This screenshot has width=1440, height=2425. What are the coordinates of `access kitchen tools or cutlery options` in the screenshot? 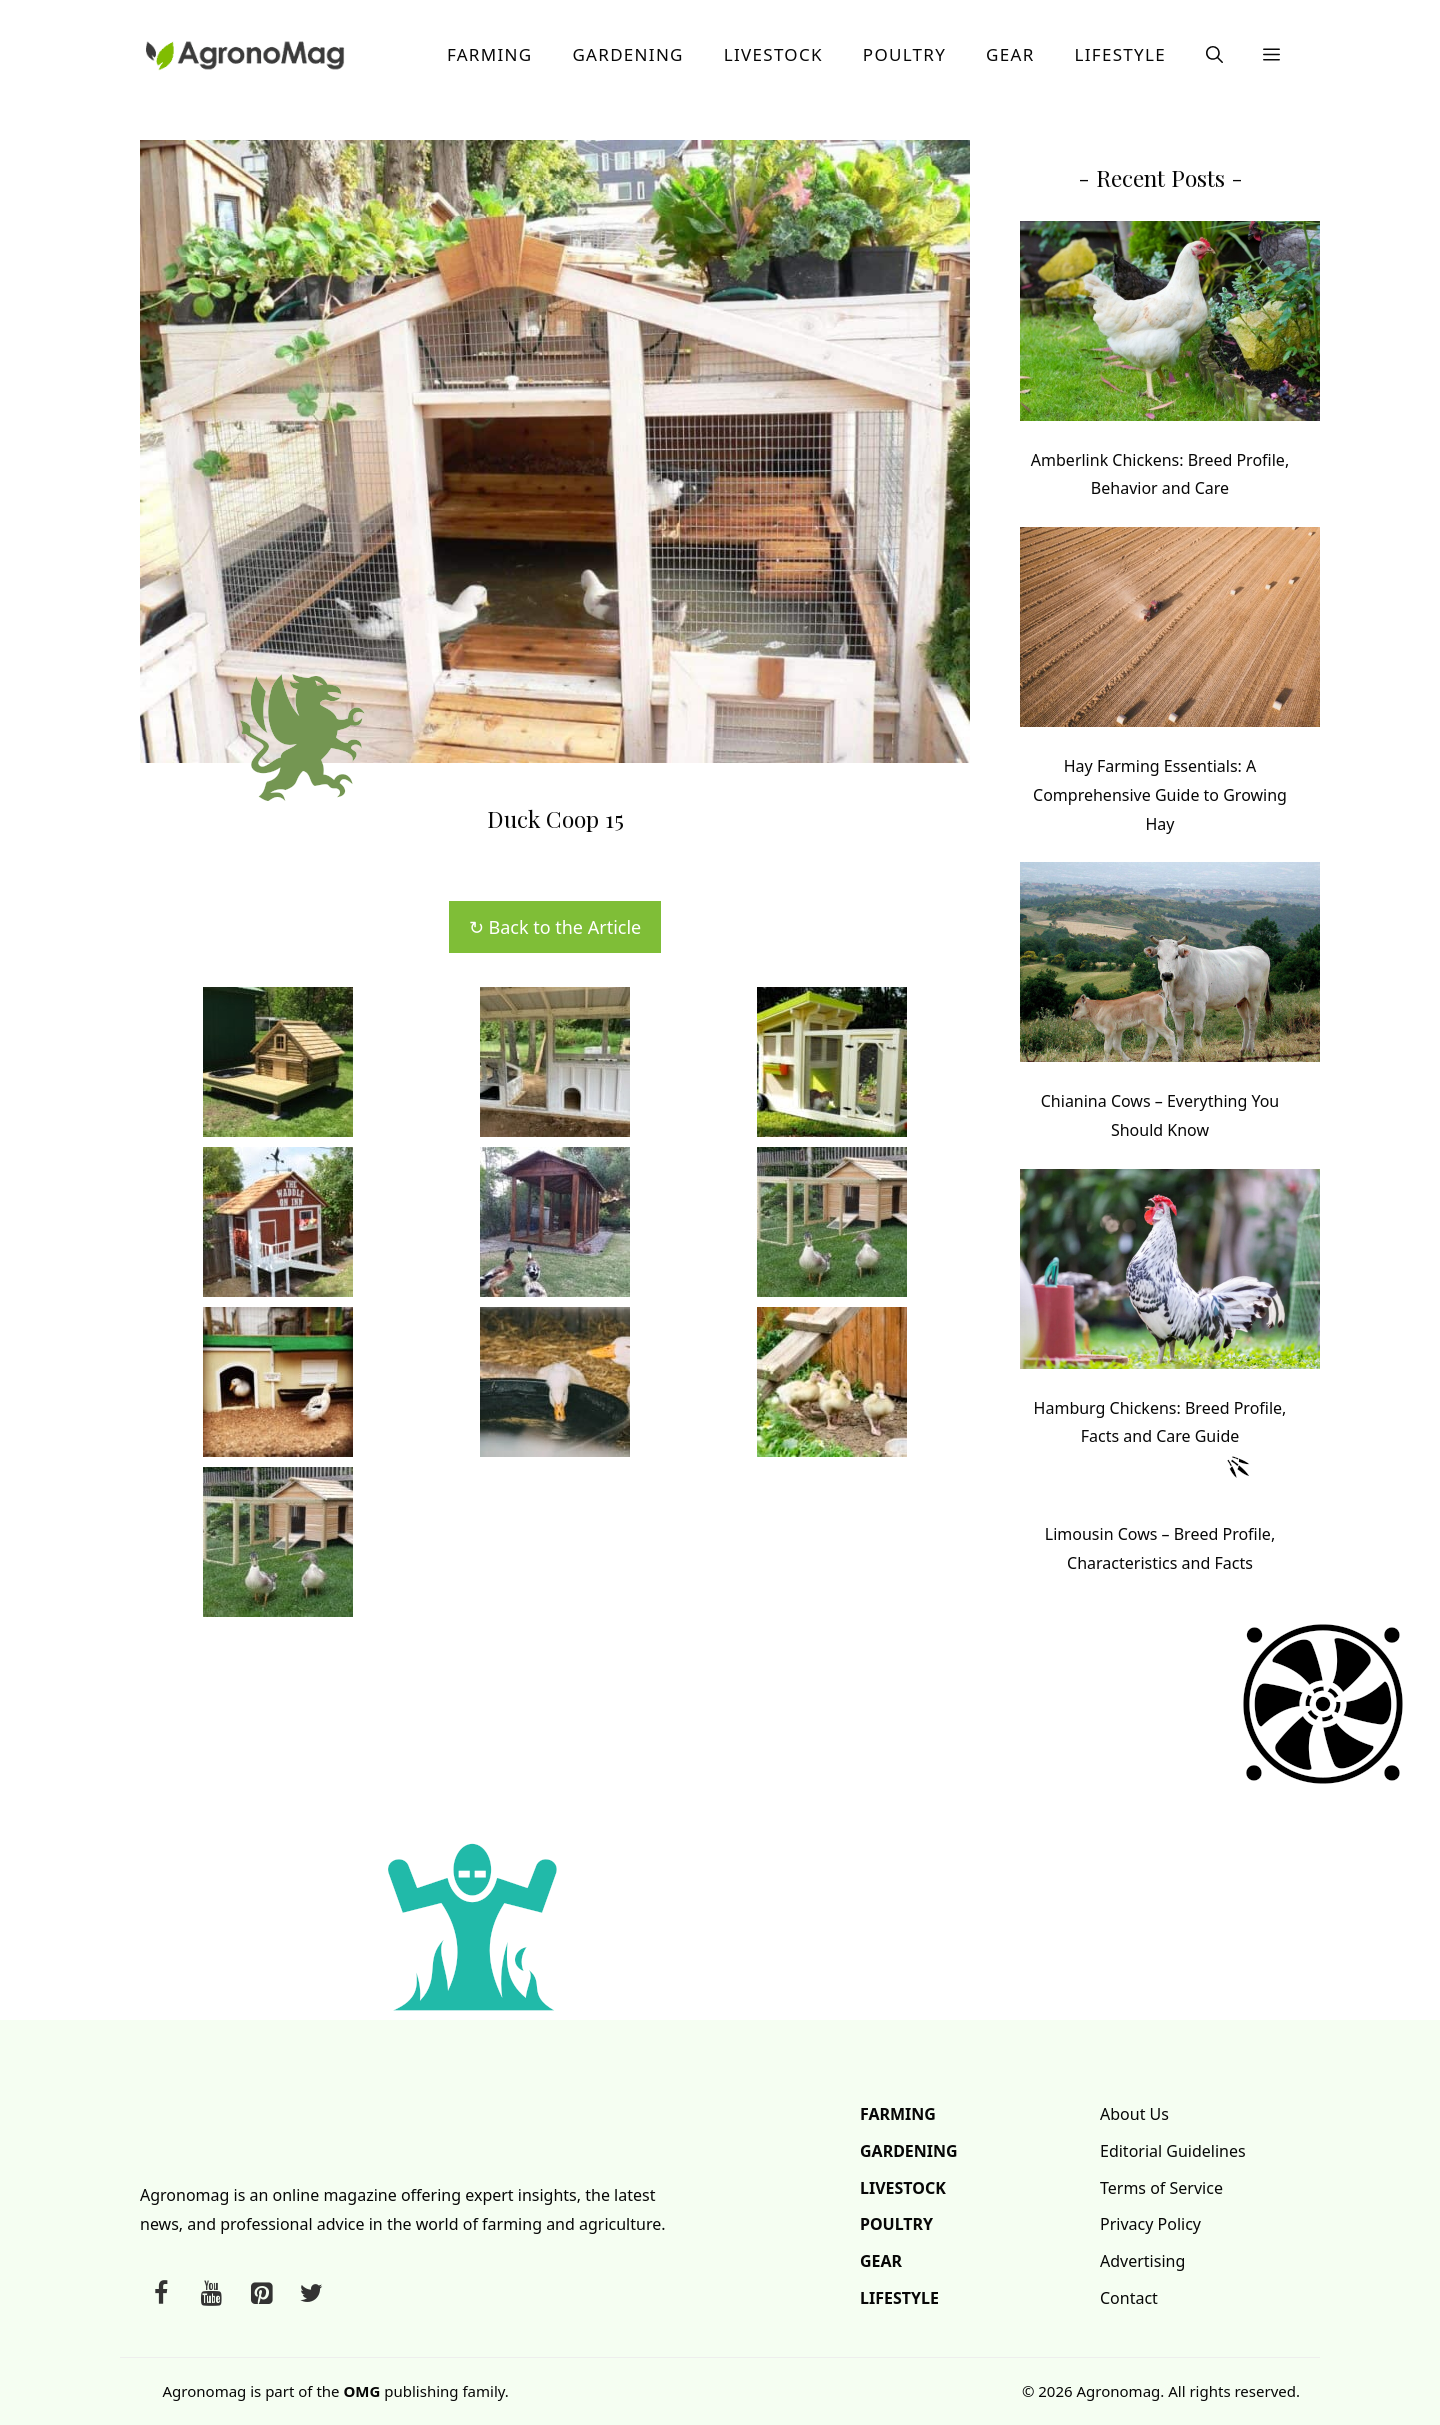 It's located at (1238, 1467).